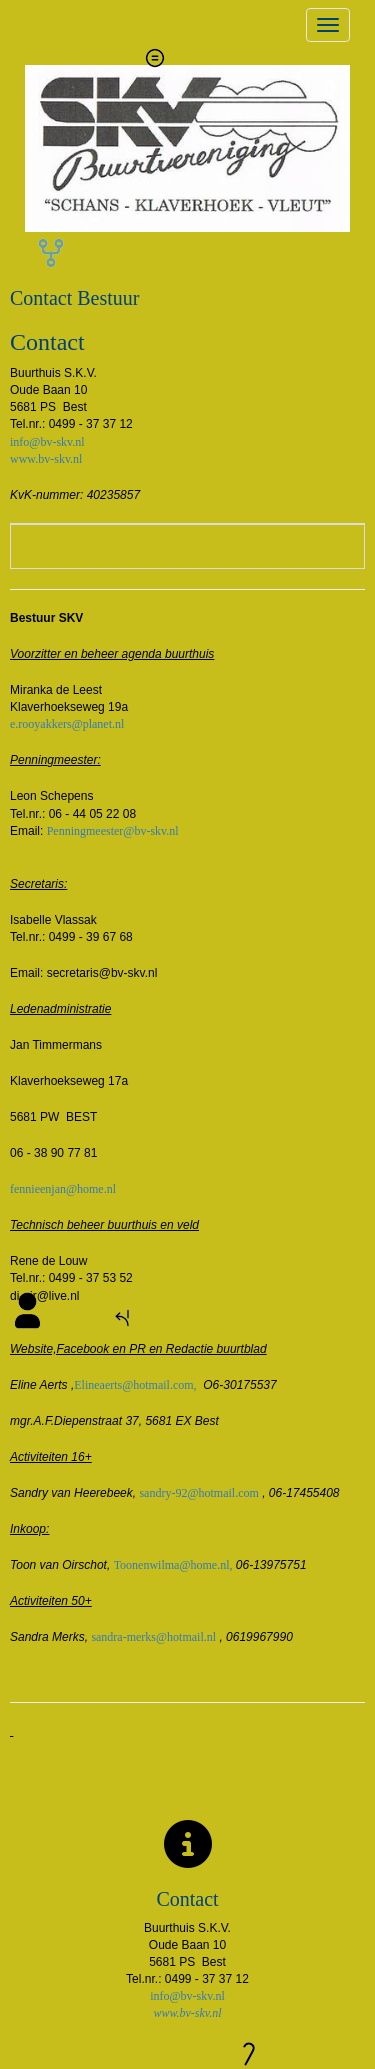  What do you see at coordinates (155, 58) in the screenshot?
I see `indicates no derivatives license restriction` at bounding box center [155, 58].